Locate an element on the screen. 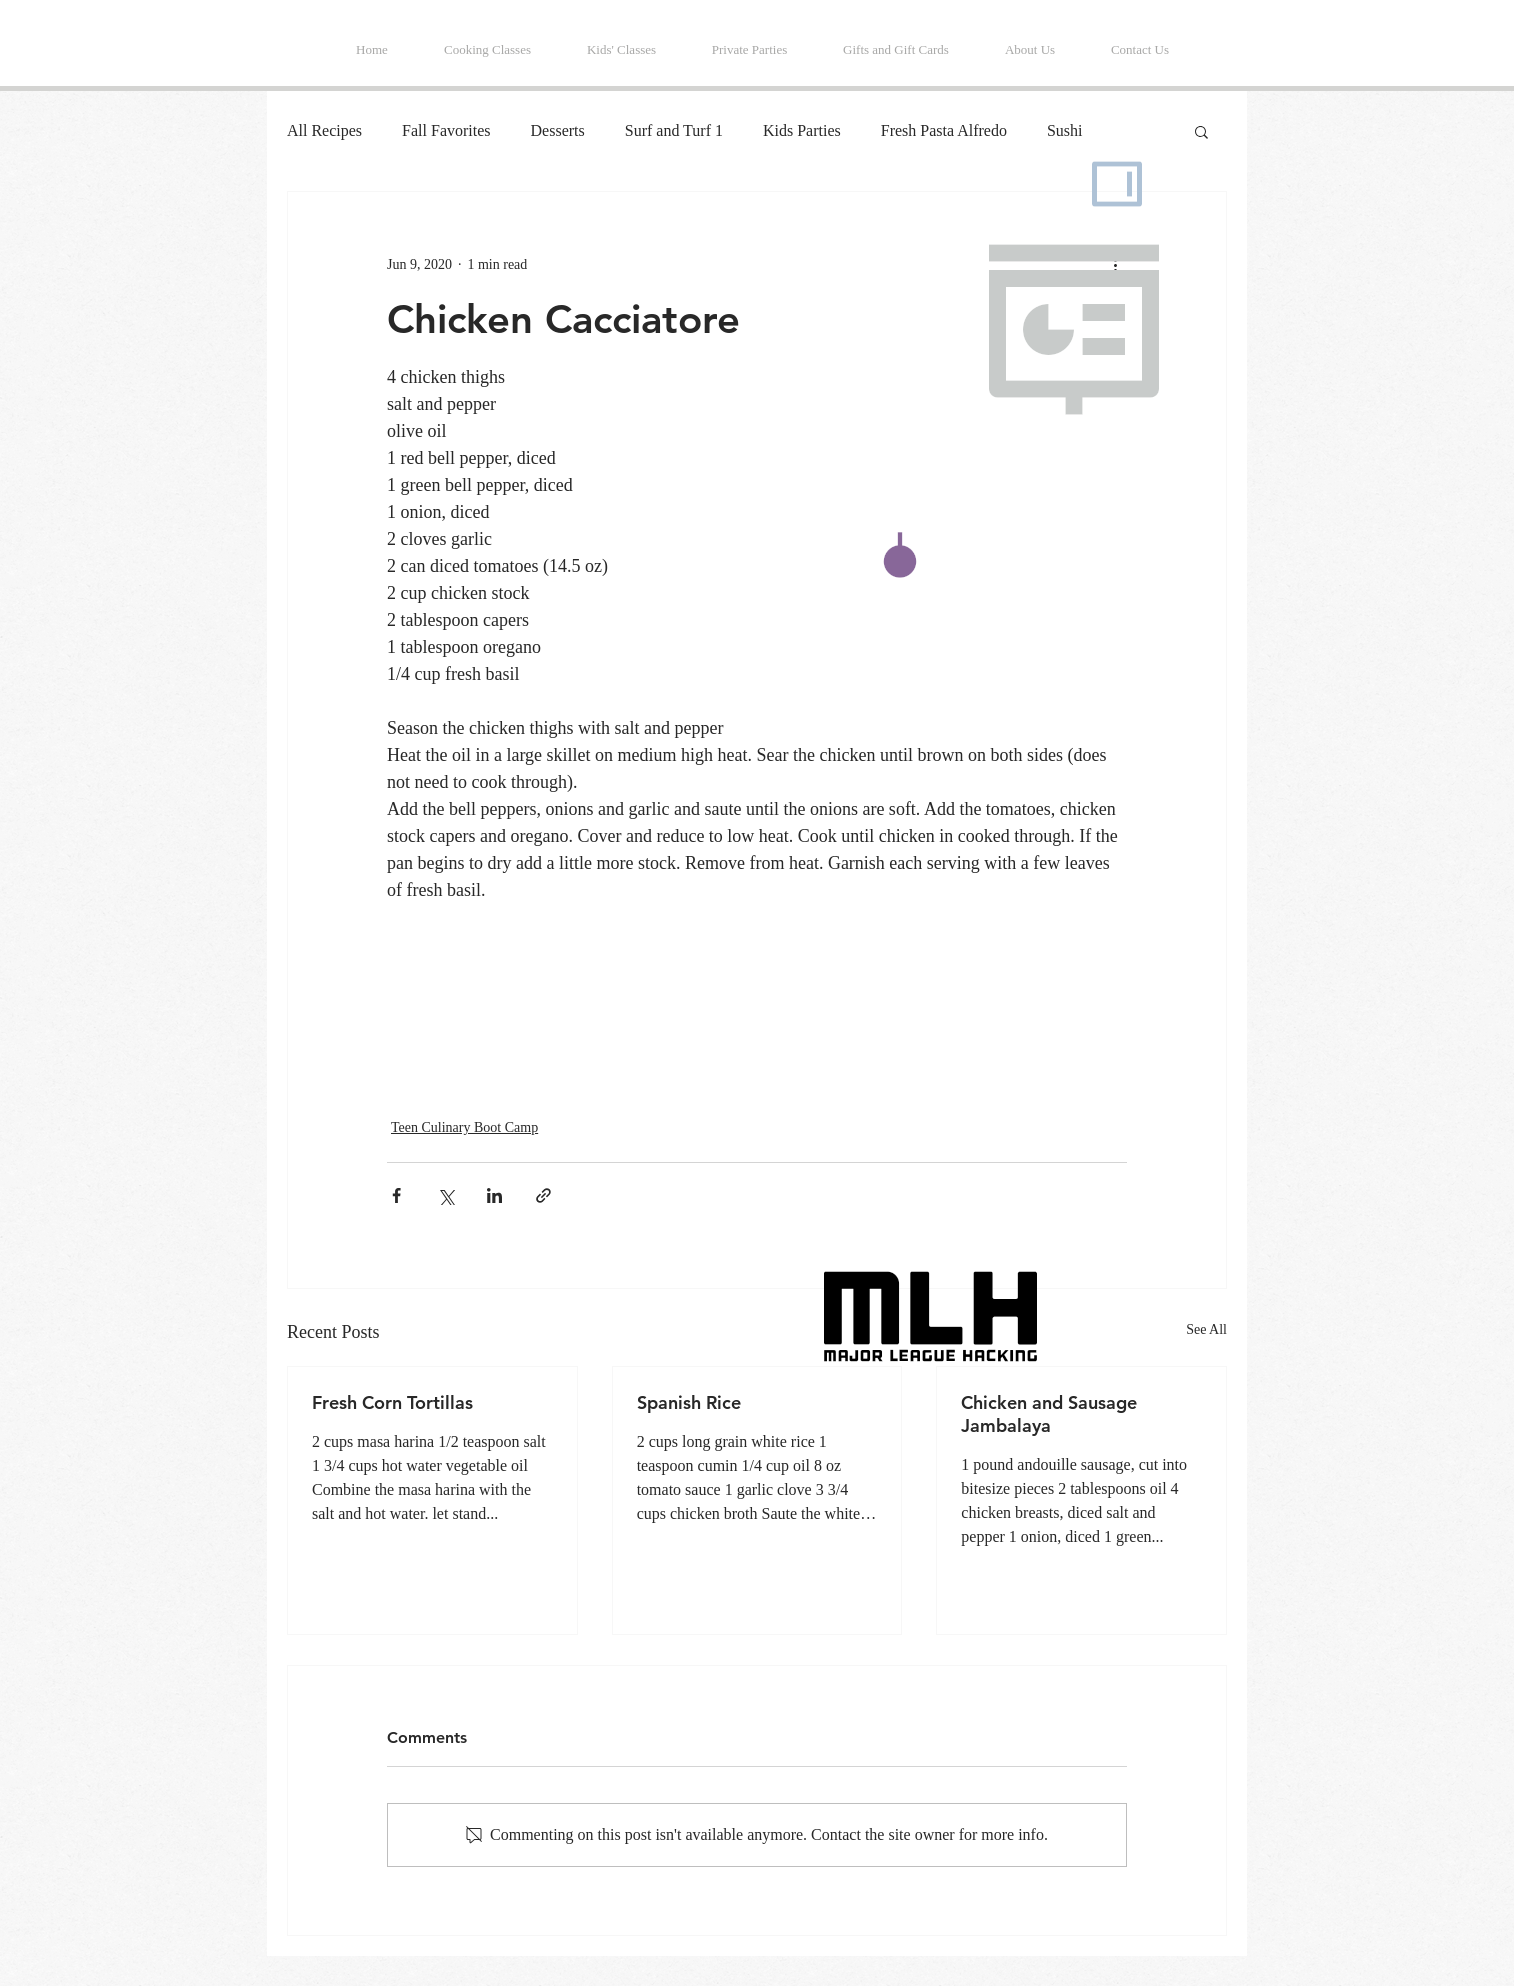 This screenshot has height=1986, width=1514. indicates gender-neutral or non-binary option is located at coordinates (900, 556).